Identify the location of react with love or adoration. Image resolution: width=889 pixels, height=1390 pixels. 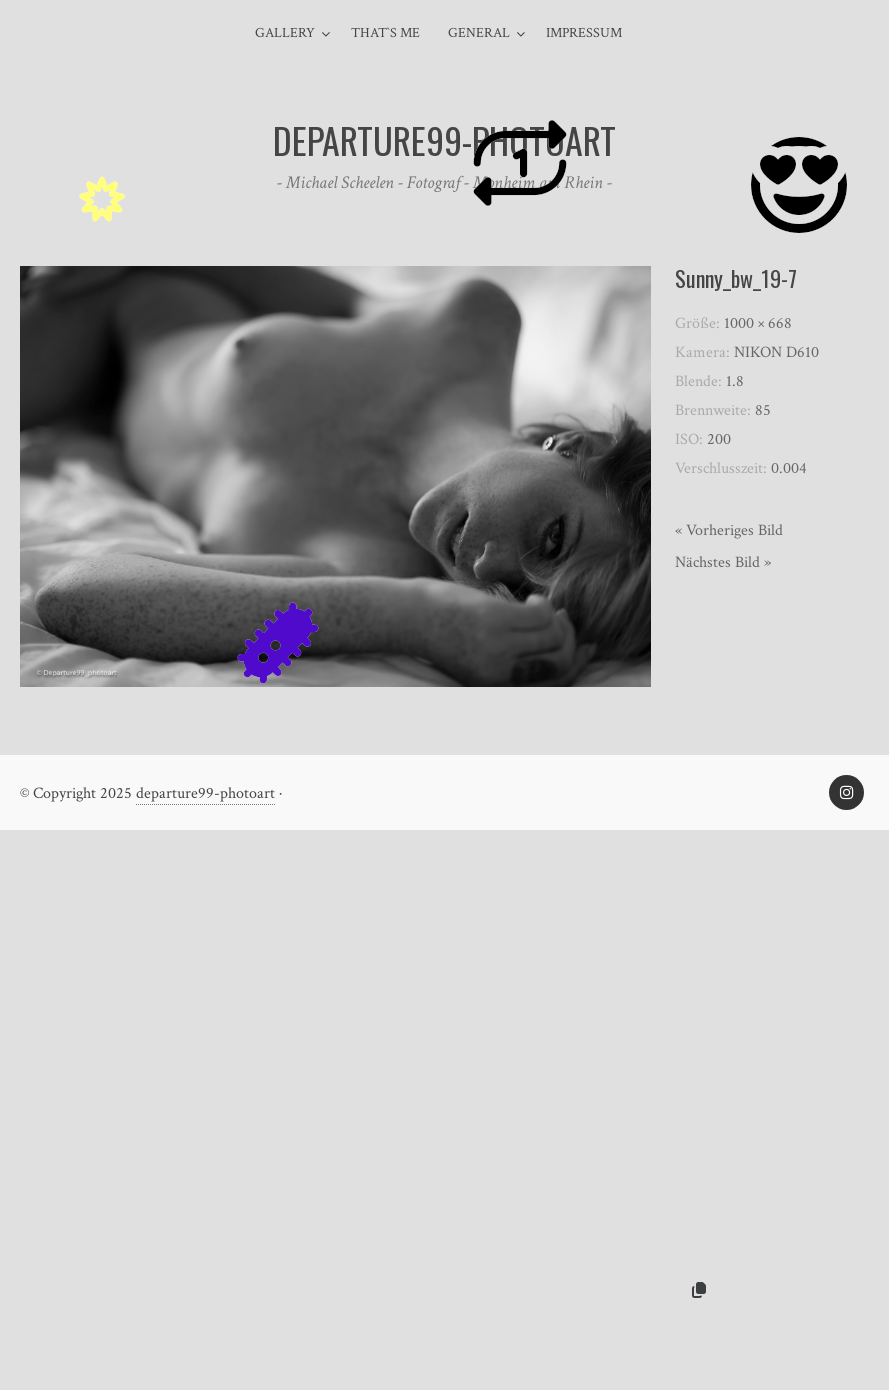
(799, 185).